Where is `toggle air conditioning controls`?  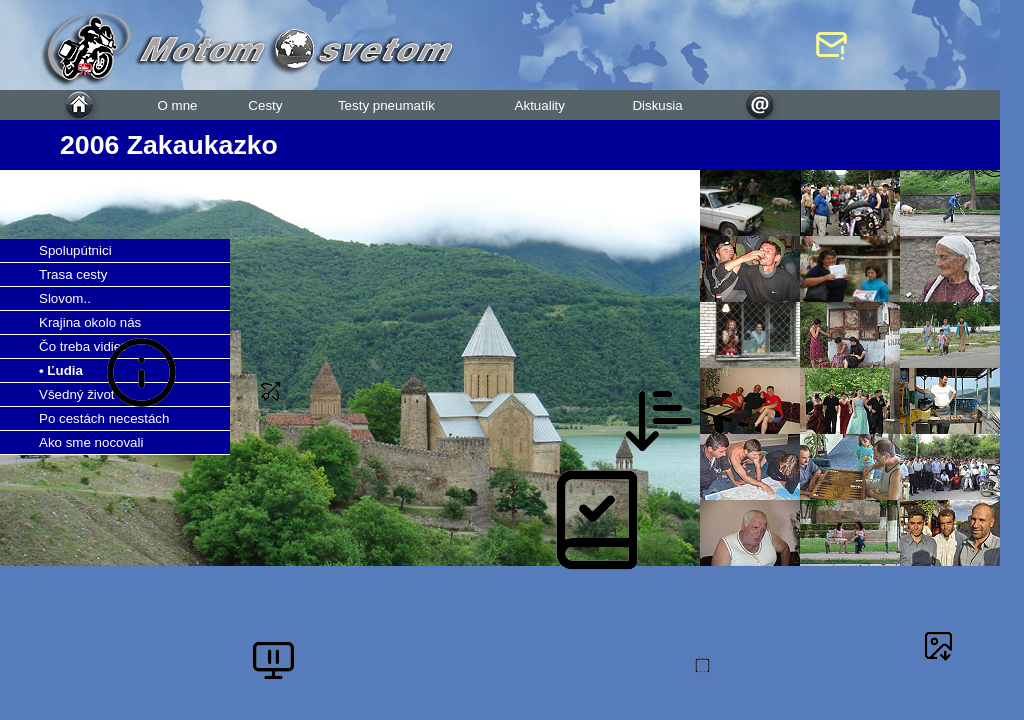 toggle air conditioning controls is located at coordinates (85, 69).